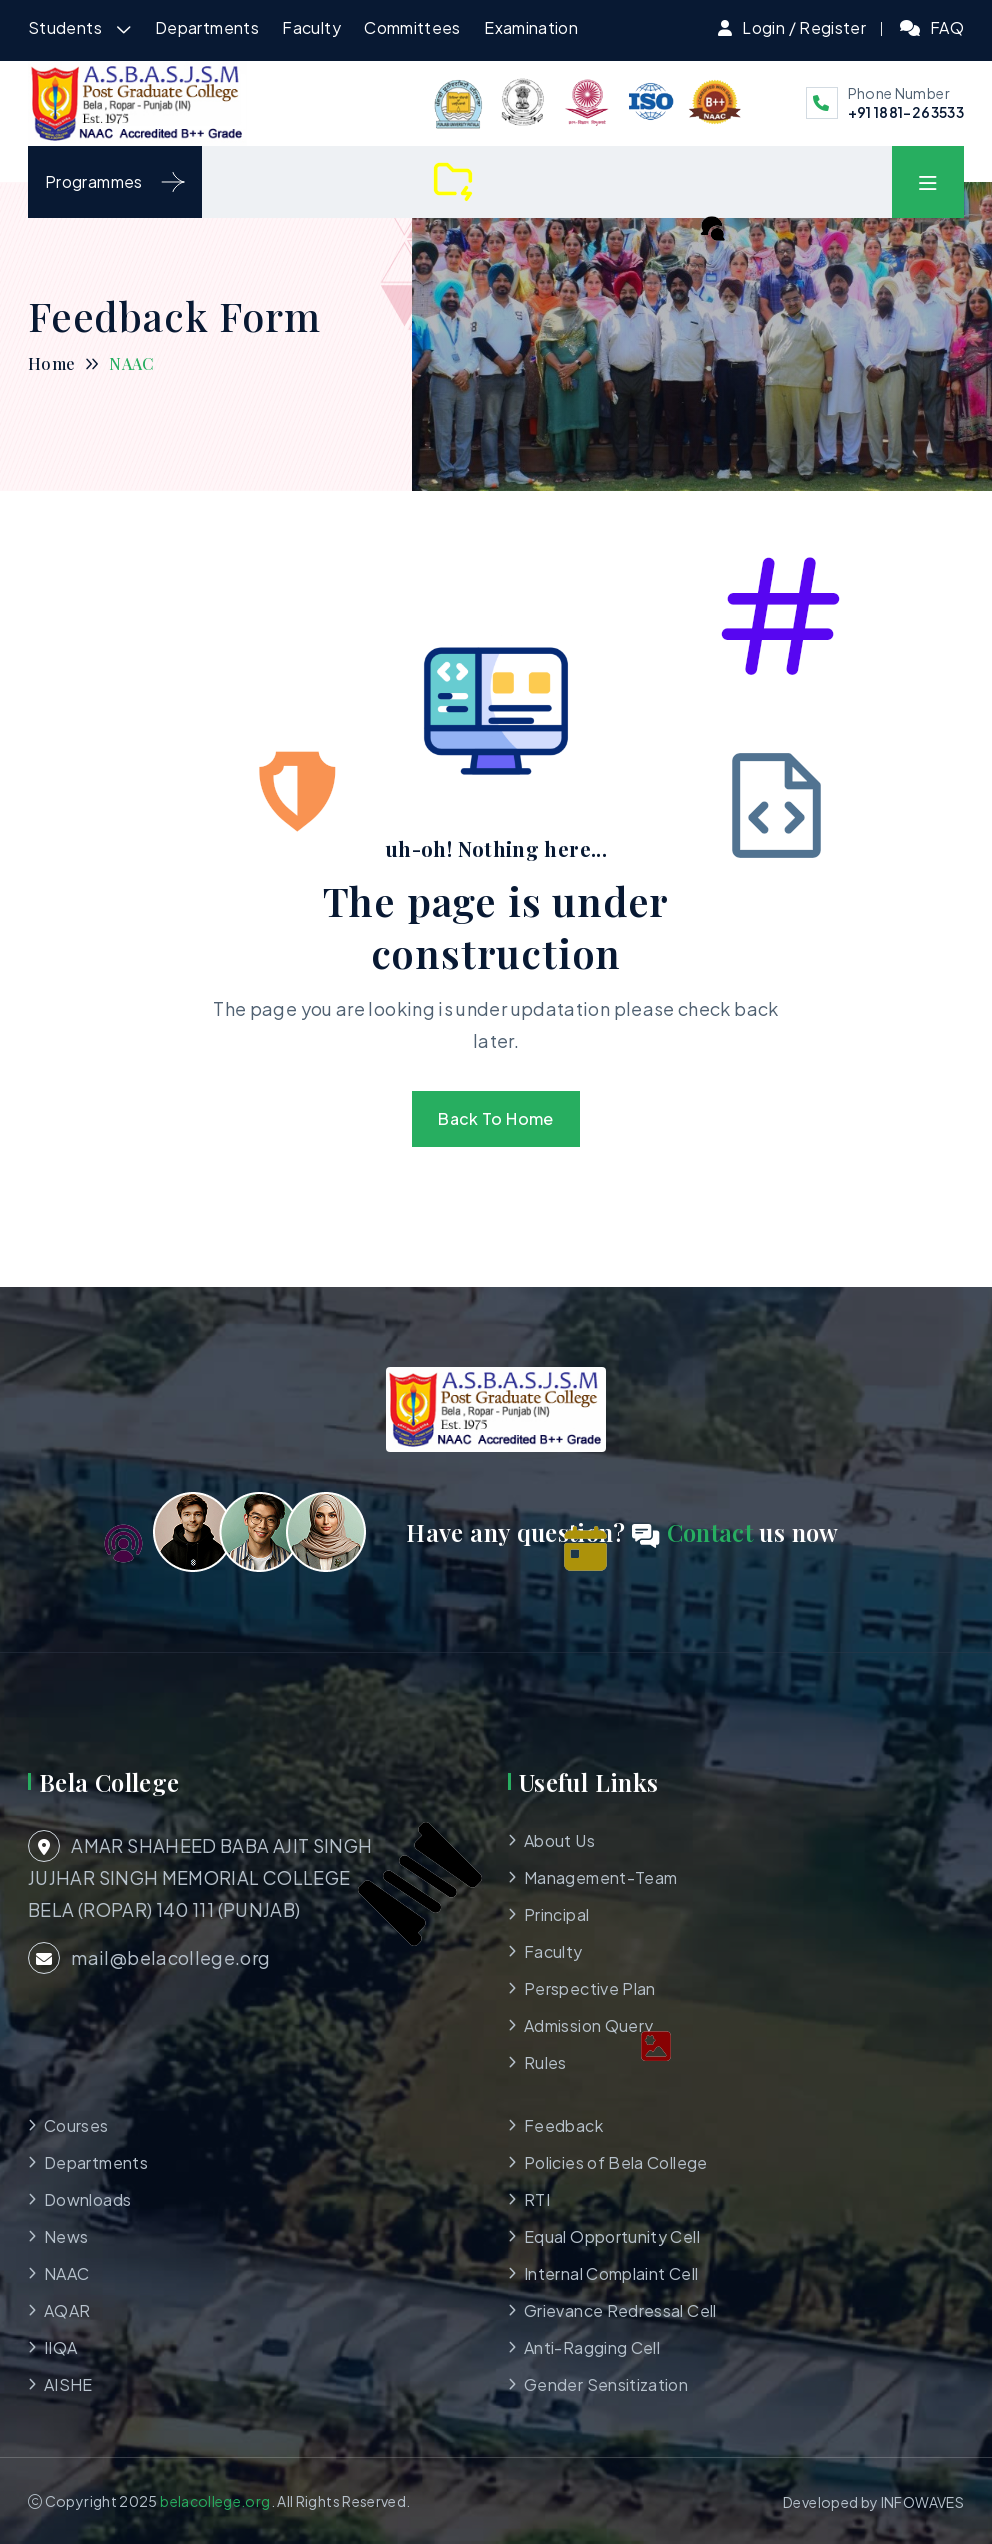 The height and width of the screenshot is (2544, 992). What do you see at coordinates (420, 1884) in the screenshot?
I see `open or view a thread` at bounding box center [420, 1884].